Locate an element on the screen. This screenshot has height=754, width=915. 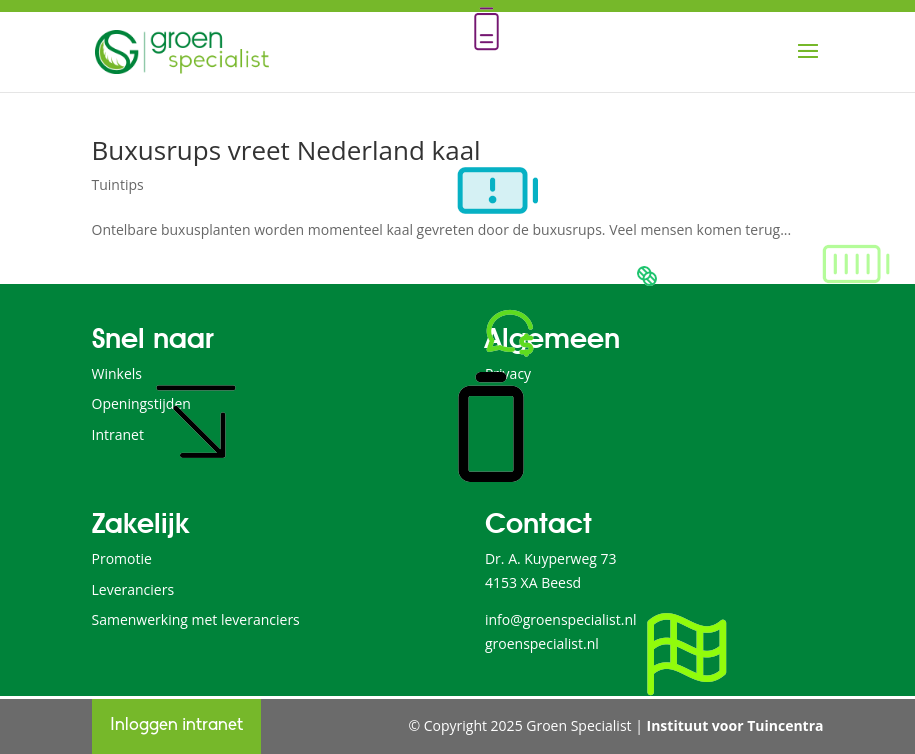
exclude overlapping items from selection is located at coordinates (647, 276).